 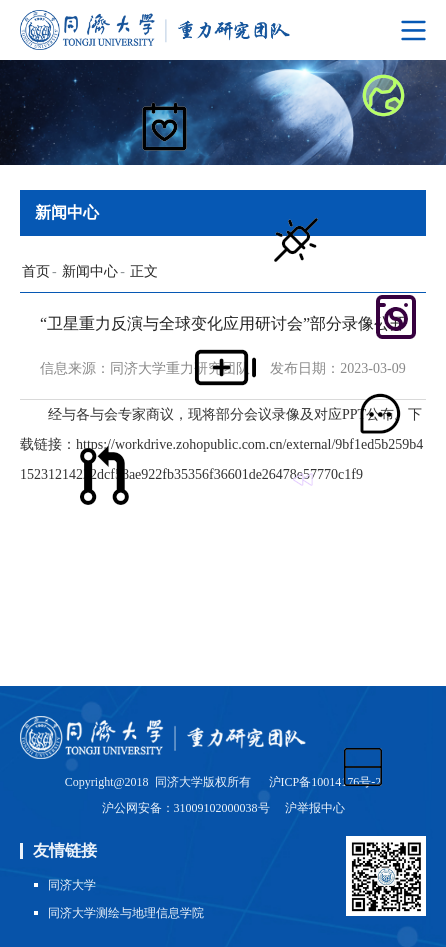 I want to click on switch to international or global settings, so click(x=383, y=95).